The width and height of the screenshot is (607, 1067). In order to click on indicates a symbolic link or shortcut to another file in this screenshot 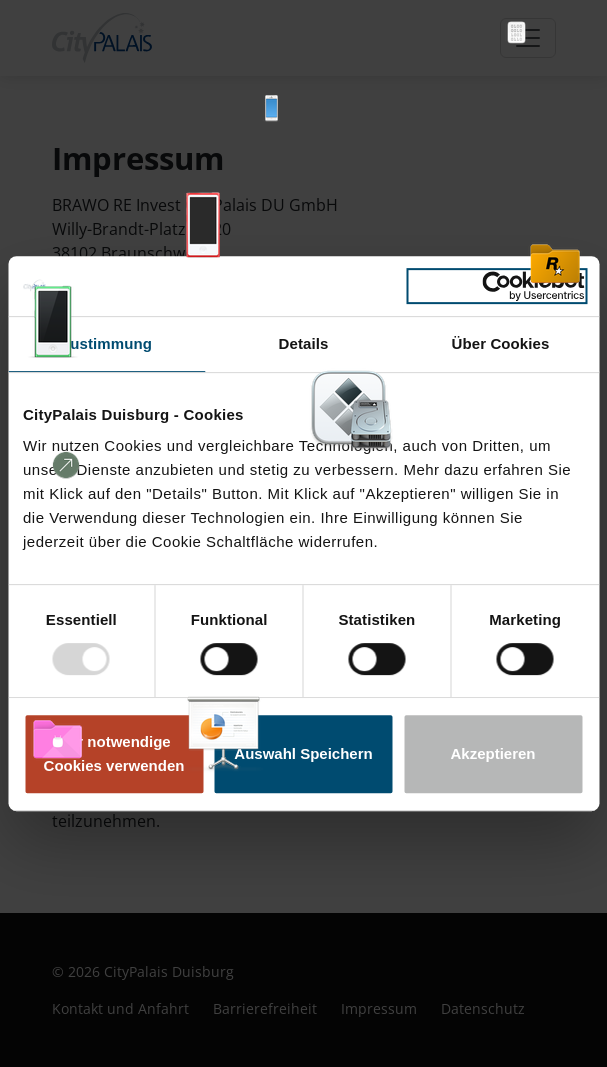, I will do `click(66, 465)`.